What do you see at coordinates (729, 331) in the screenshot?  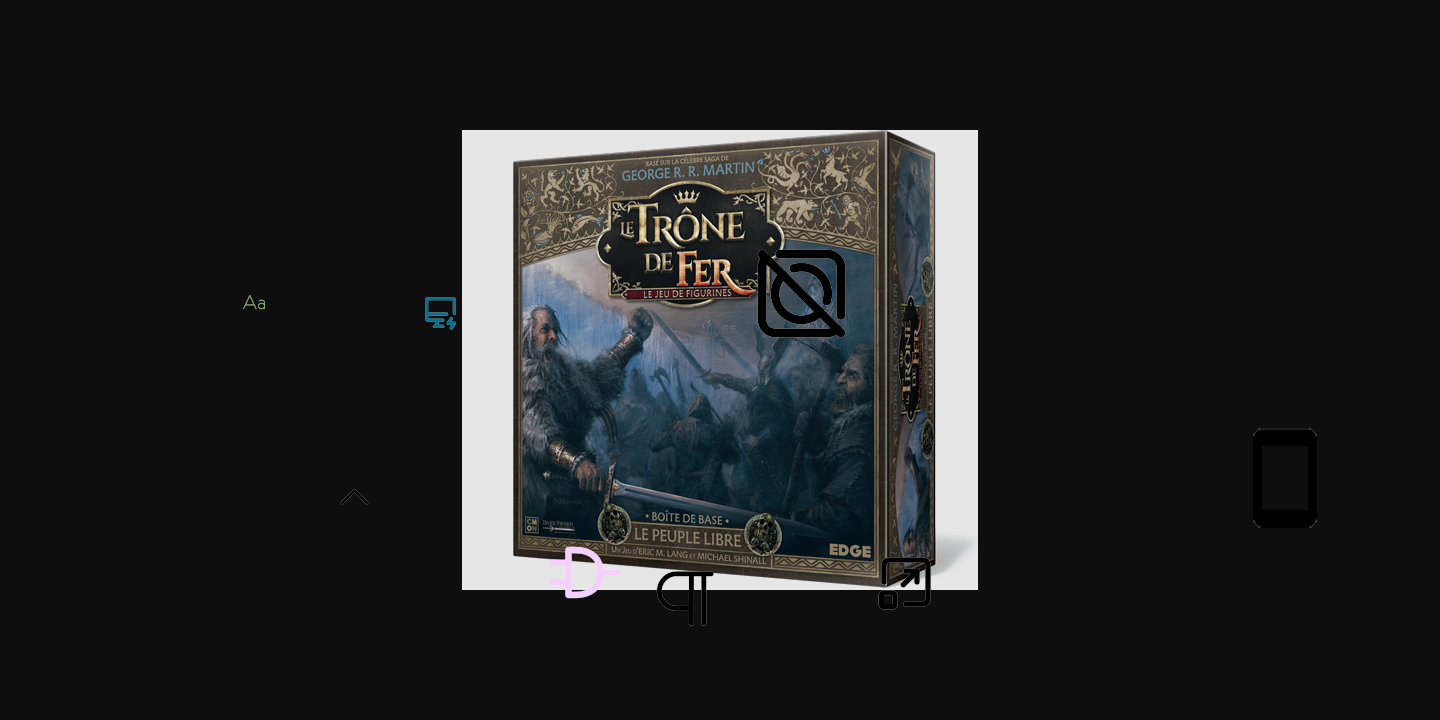 I see `switch to multi-column text layout` at bounding box center [729, 331].